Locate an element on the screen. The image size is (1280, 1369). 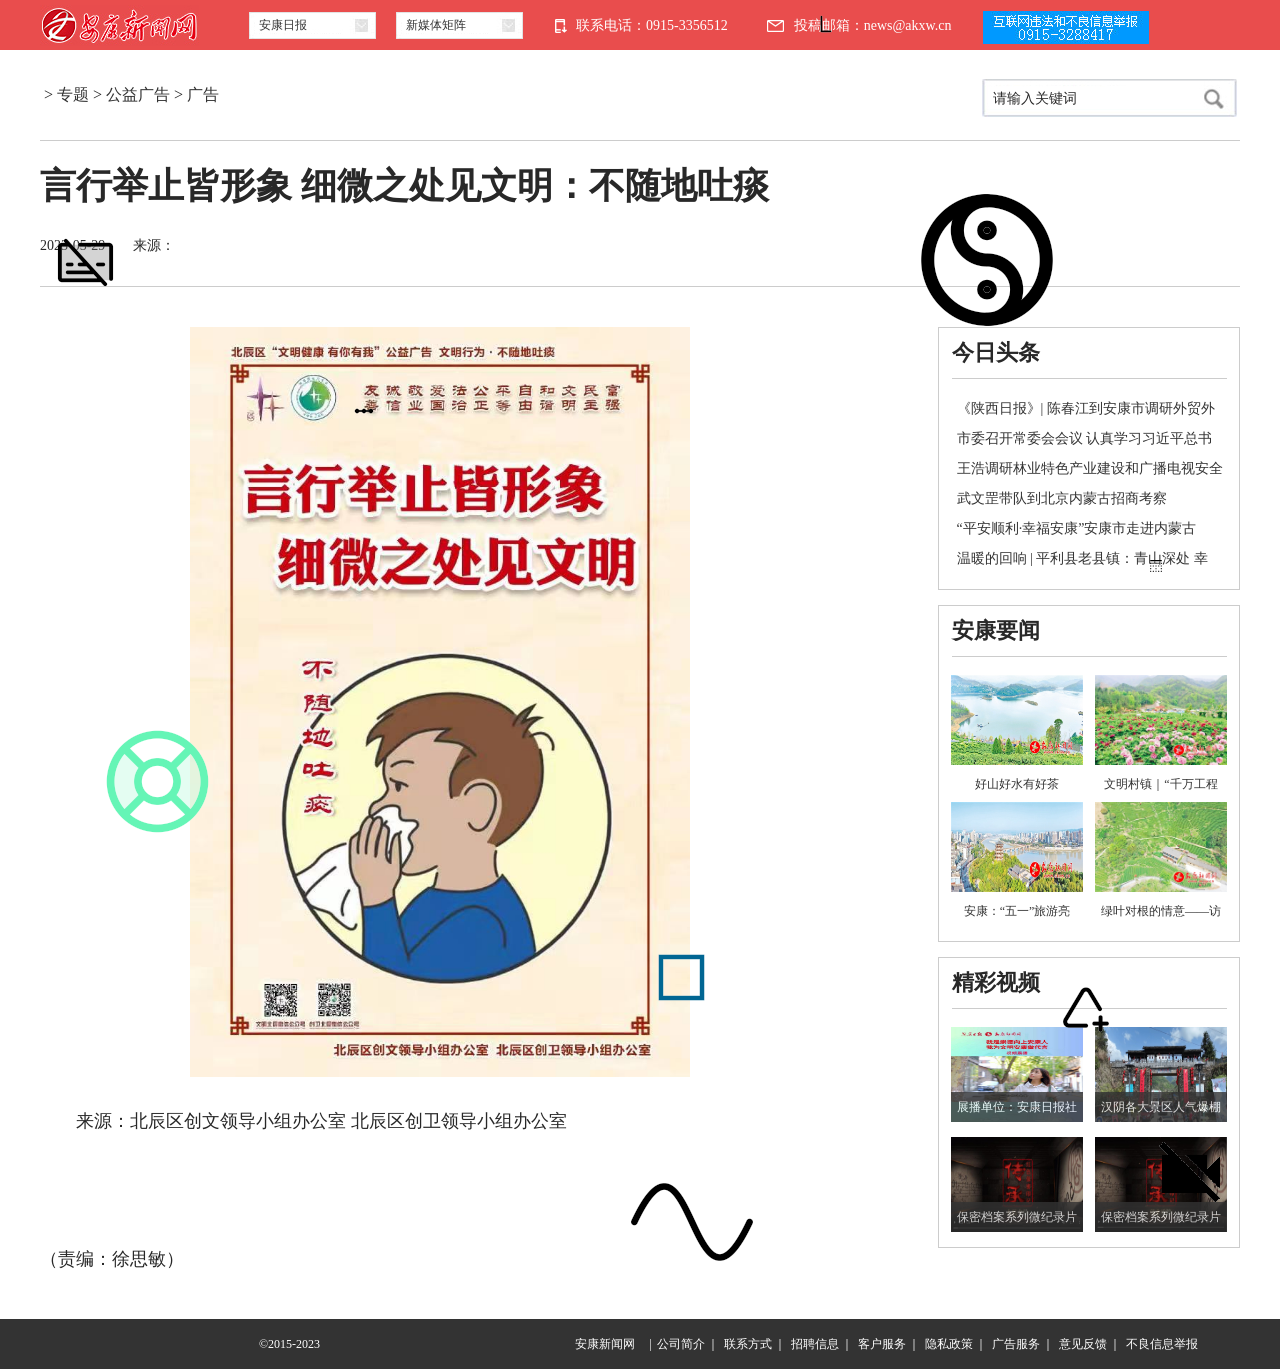
toggle balance or harmony mode is located at coordinates (987, 260).